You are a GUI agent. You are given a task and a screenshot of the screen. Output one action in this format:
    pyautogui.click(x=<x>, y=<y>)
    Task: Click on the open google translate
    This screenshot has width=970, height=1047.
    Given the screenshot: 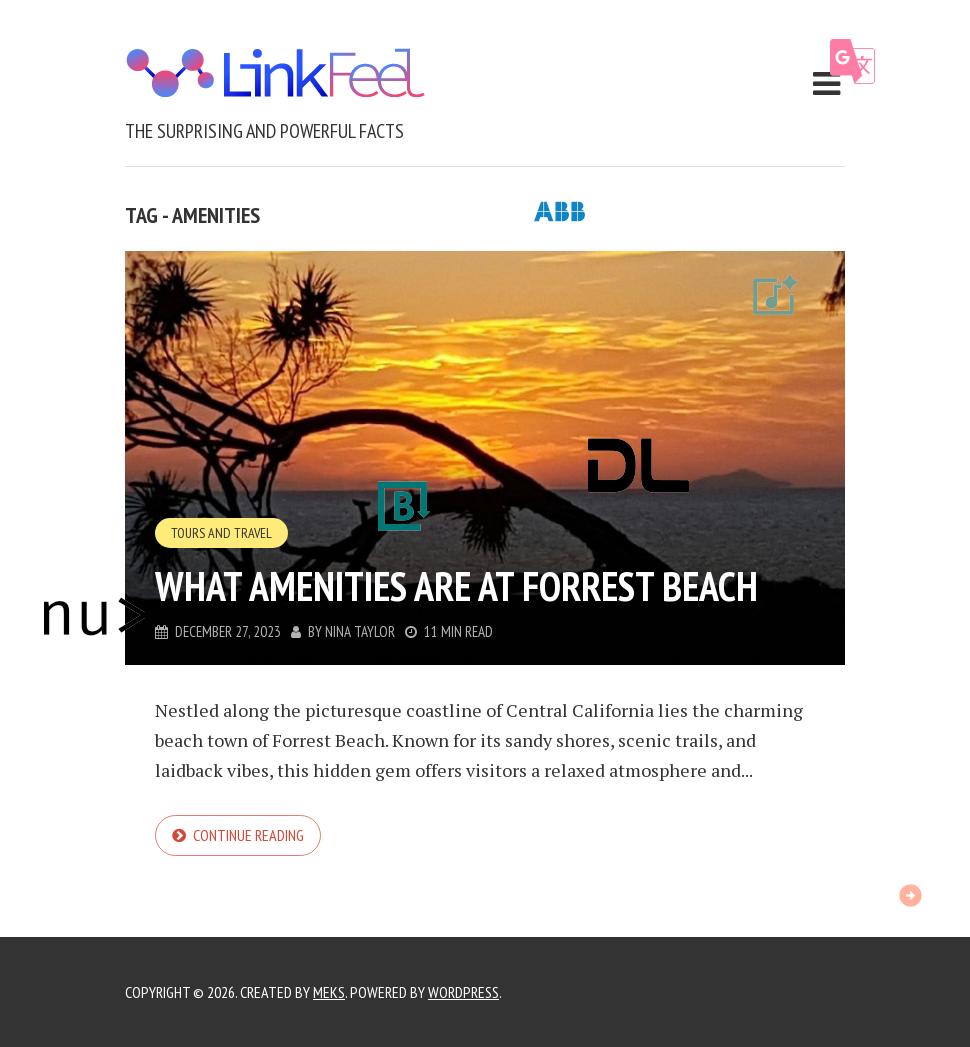 What is the action you would take?
    pyautogui.click(x=852, y=61)
    